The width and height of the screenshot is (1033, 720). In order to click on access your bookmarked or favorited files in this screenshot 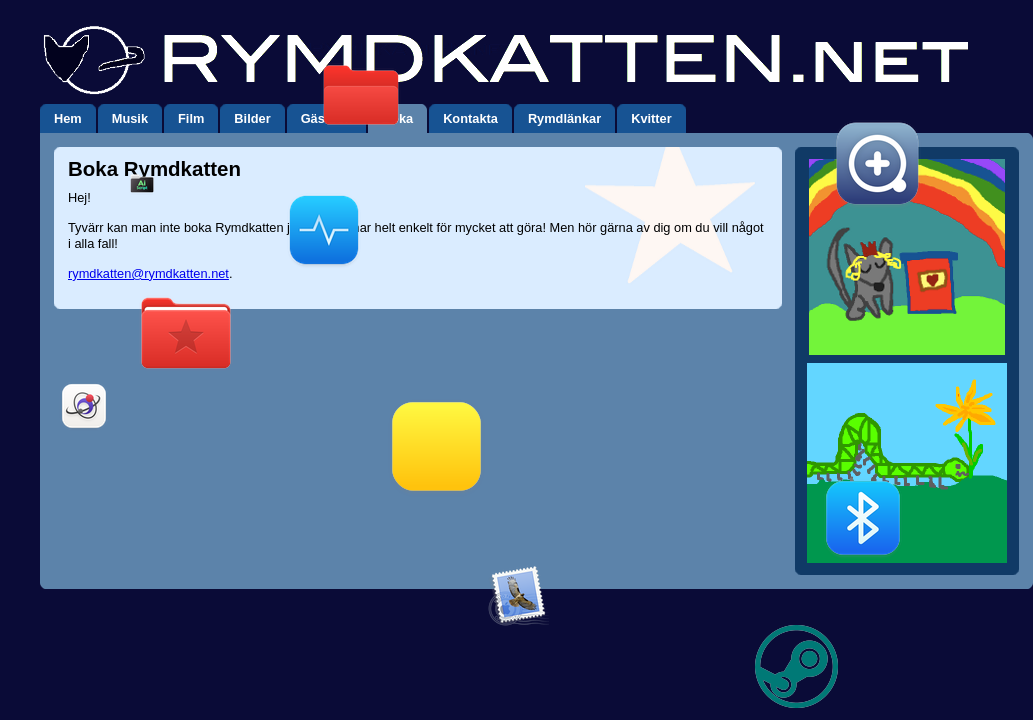, I will do `click(186, 333)`.